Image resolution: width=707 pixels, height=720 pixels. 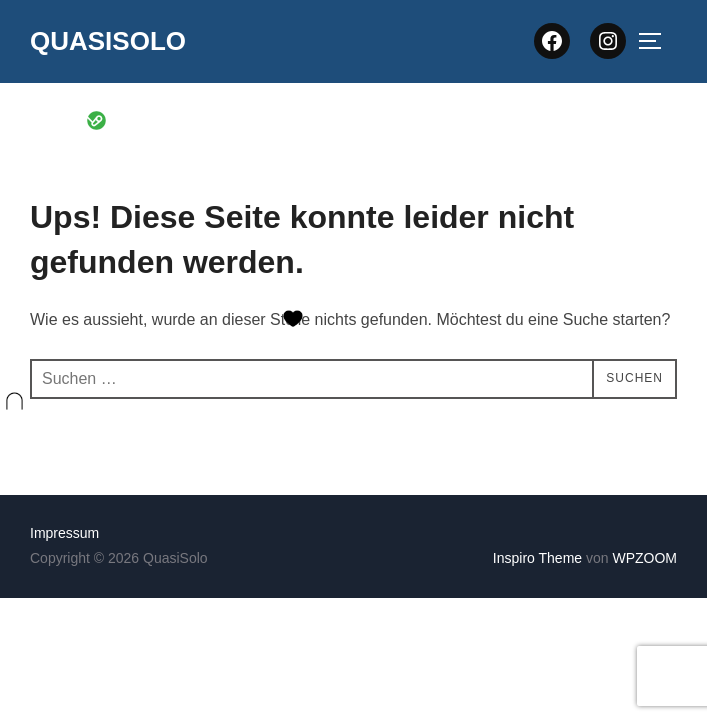 I want to click on indicates set intersection in data filtering, so click(x=14, y=401).